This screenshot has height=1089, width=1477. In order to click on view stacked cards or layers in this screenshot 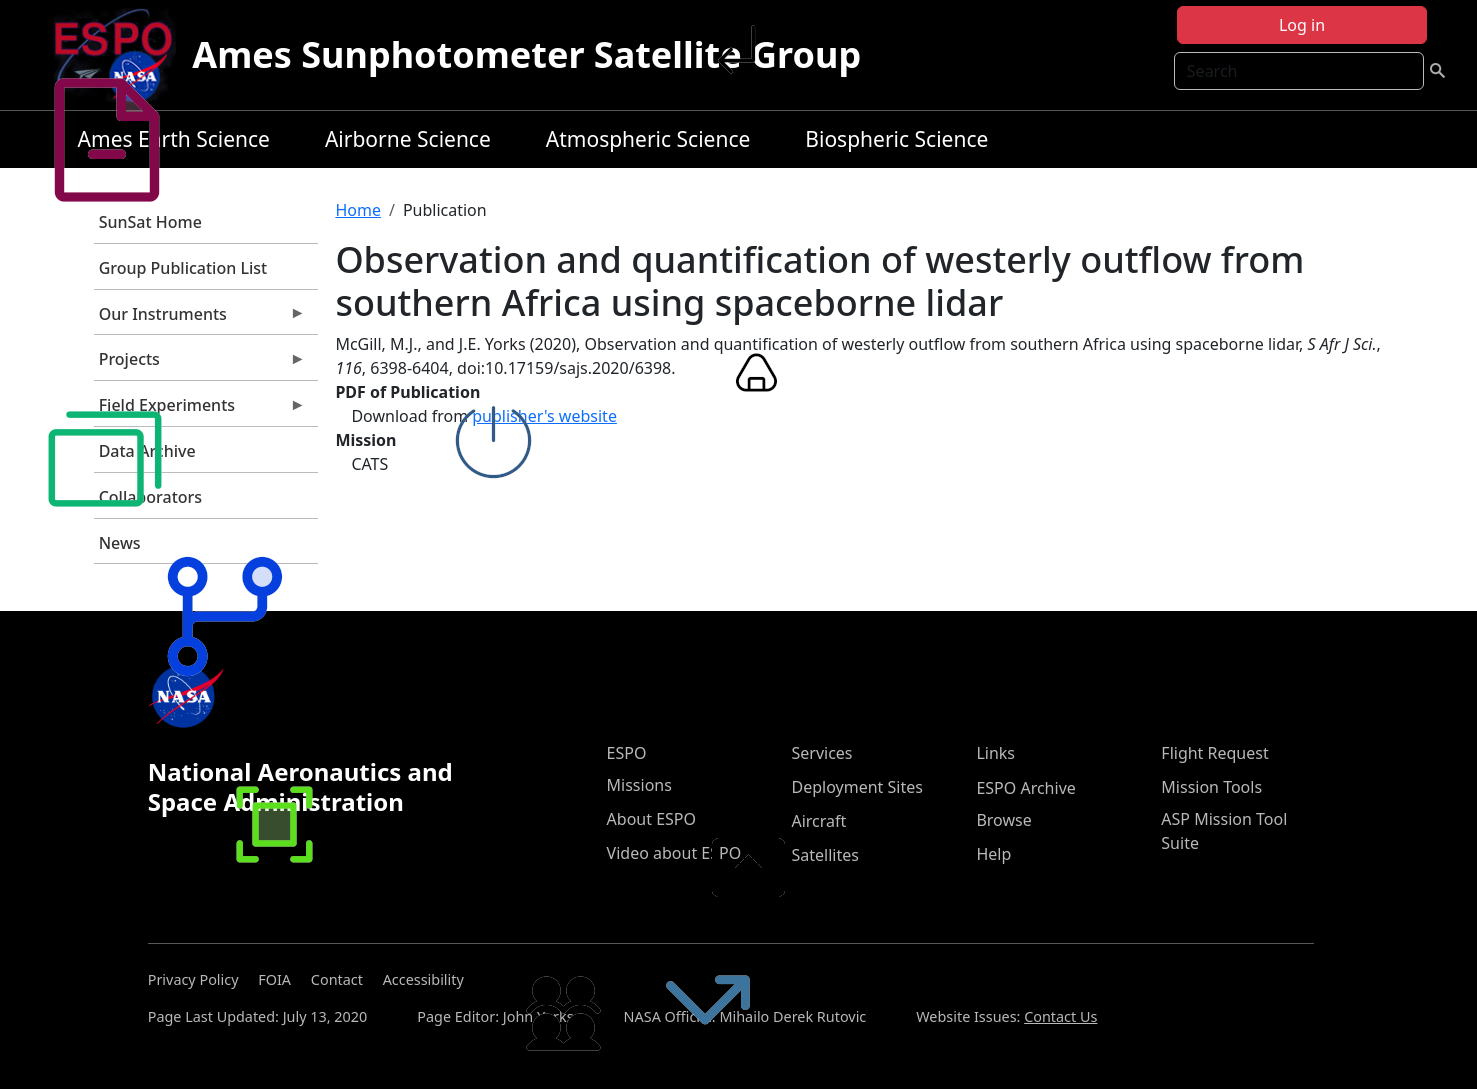, I will do `click(105, 459)`.